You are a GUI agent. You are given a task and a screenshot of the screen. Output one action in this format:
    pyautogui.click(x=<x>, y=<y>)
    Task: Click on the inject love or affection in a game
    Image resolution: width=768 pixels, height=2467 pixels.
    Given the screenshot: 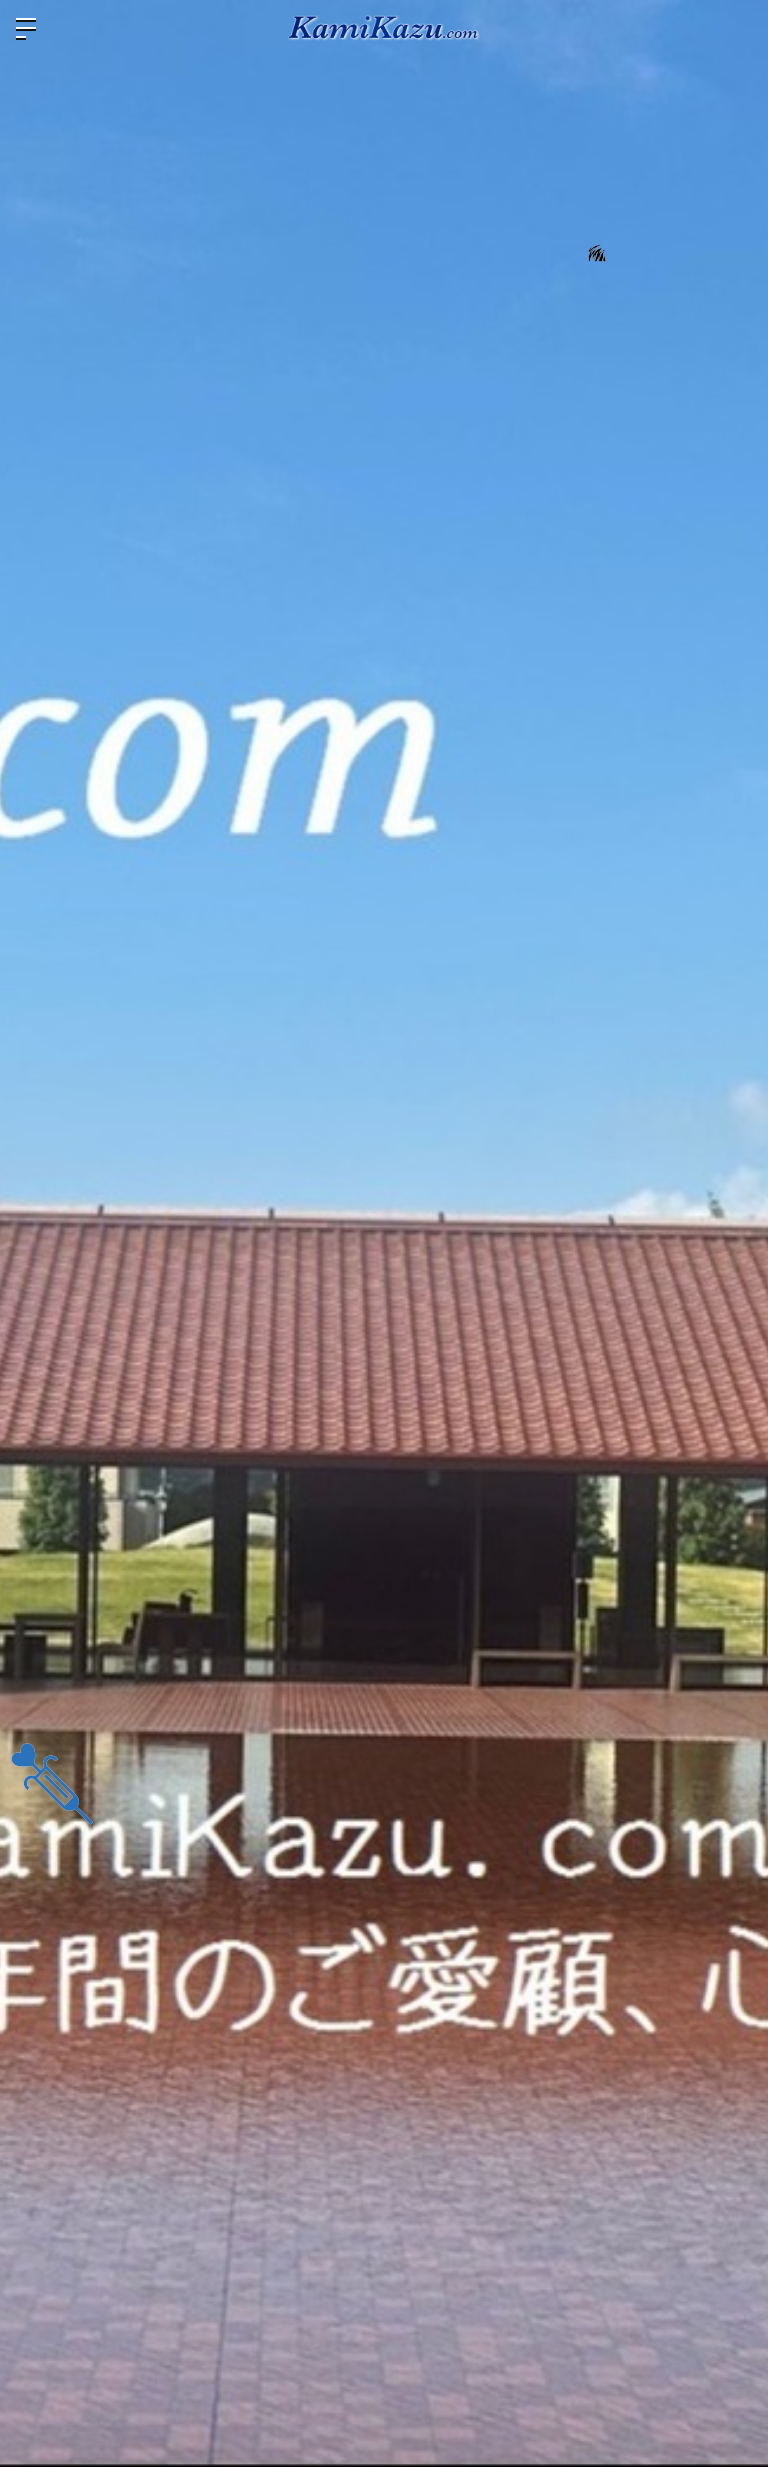 What is the action you would take?
    pyautogui.click(x=52, y=1784)
    